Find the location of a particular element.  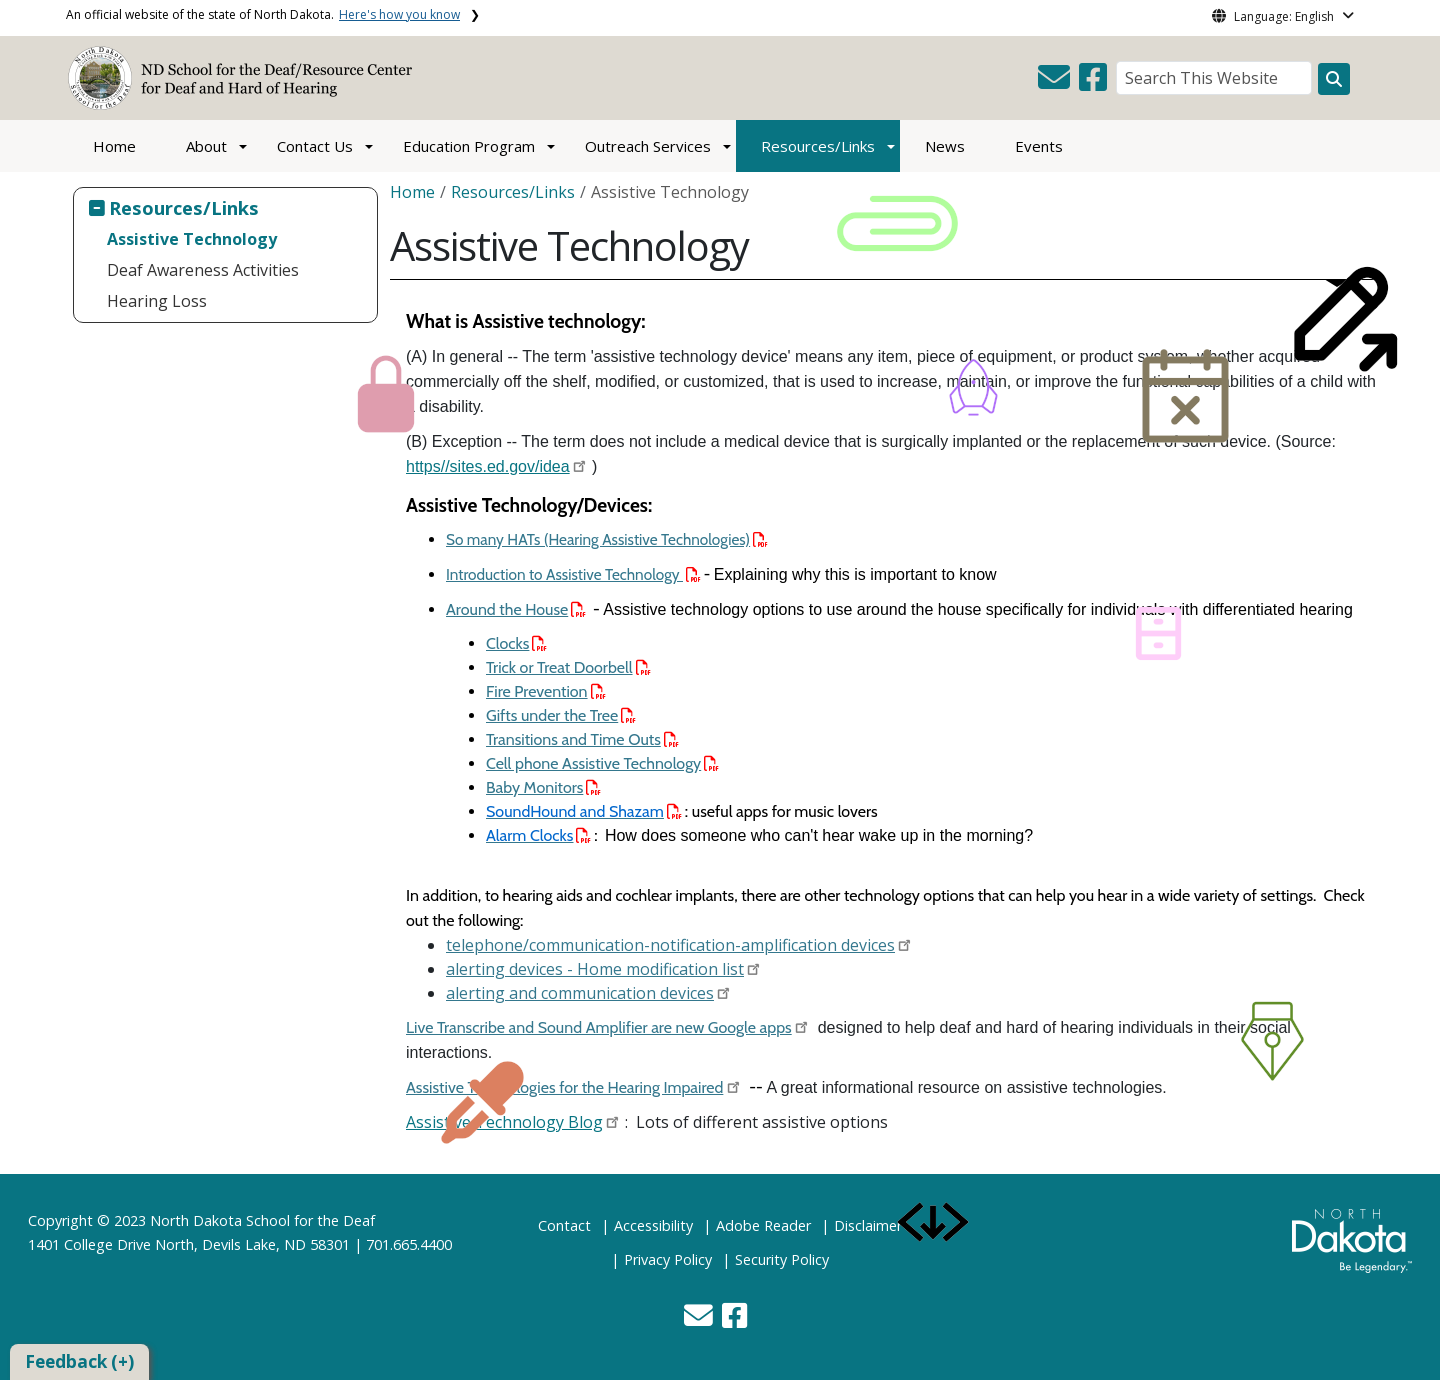

access drawing or illustration tools is located at coordinates (1272, 1038).